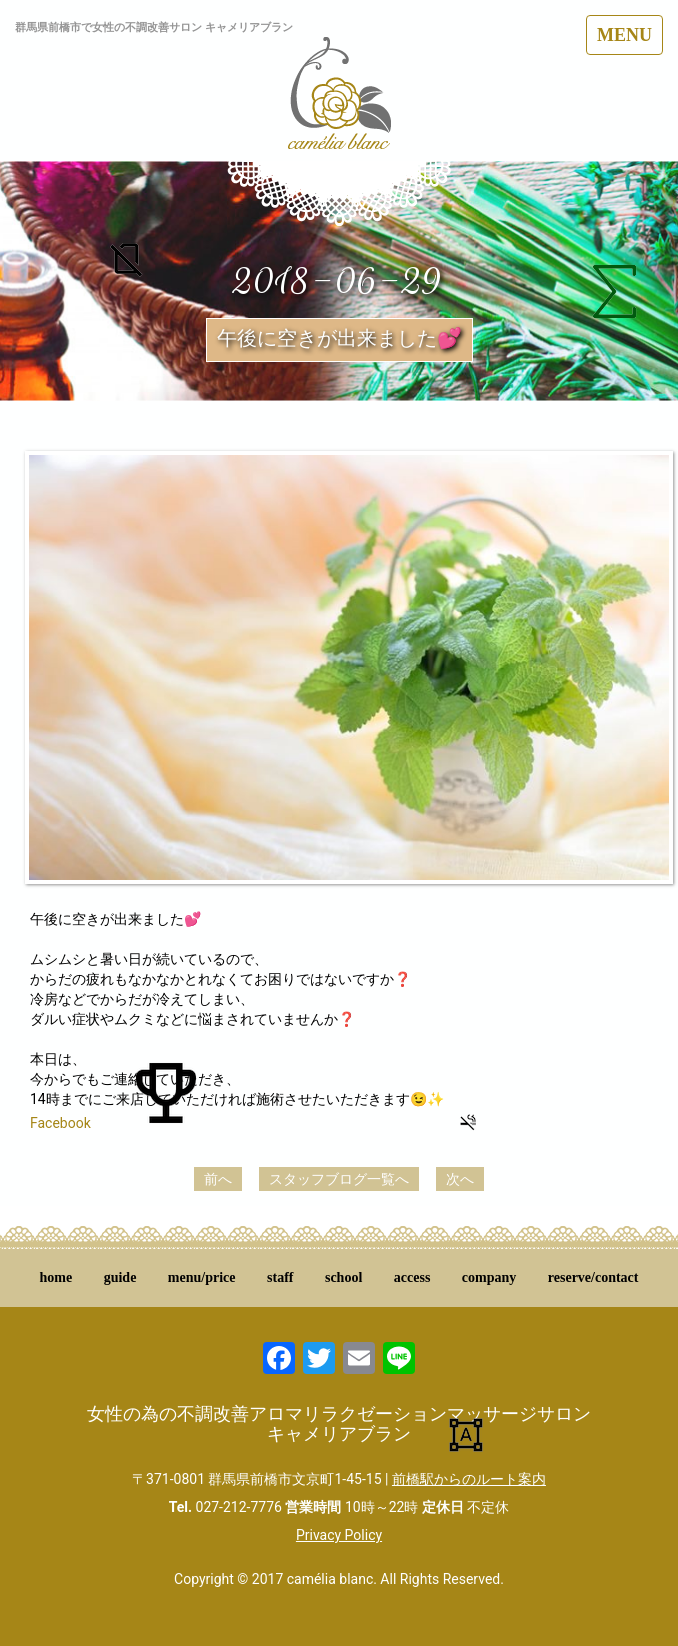 The image size is (678, 1646). I want to click on indicates a smoke-free or no smoking area, so click(468, 1122).